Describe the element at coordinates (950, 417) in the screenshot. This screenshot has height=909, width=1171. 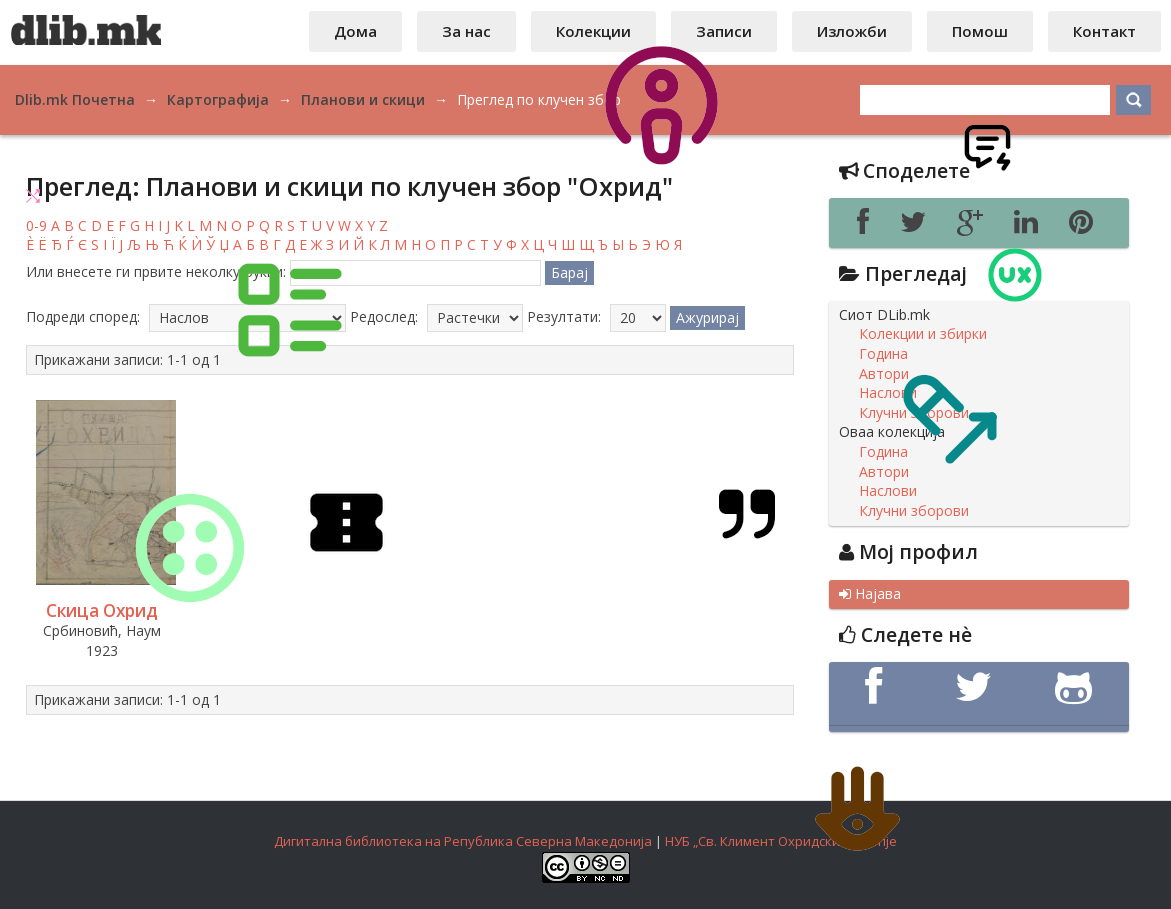
I see `change text orientation or direction` at that location.